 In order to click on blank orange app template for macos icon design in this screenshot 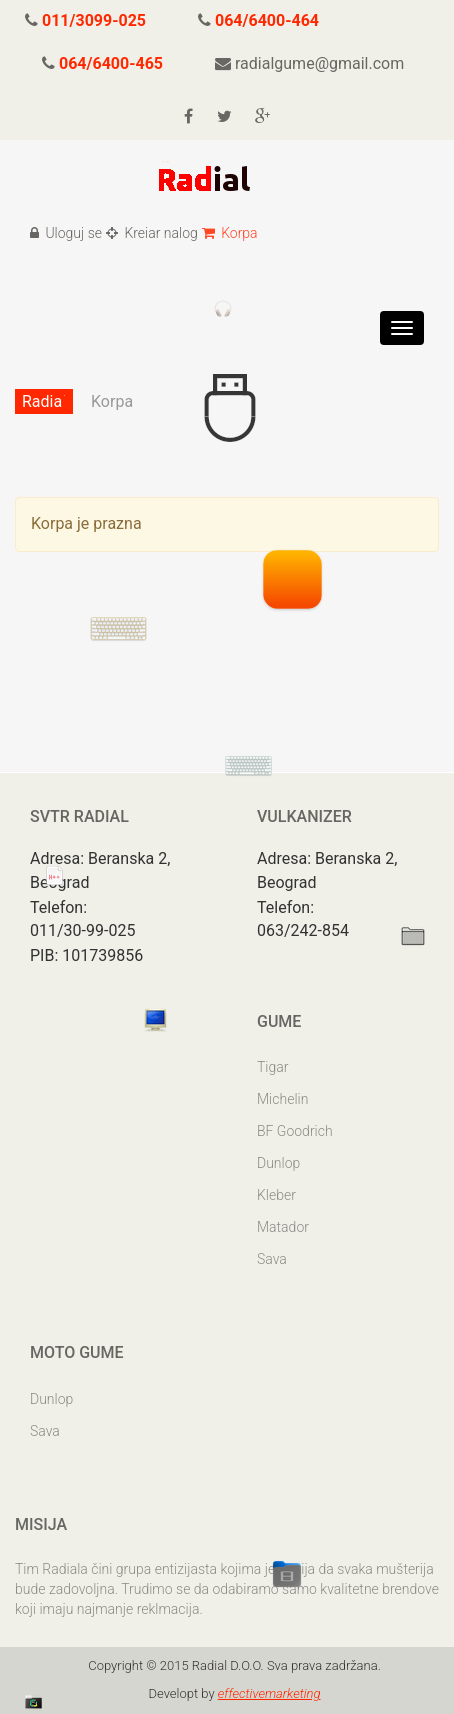, I will do `click(292, 579)`.